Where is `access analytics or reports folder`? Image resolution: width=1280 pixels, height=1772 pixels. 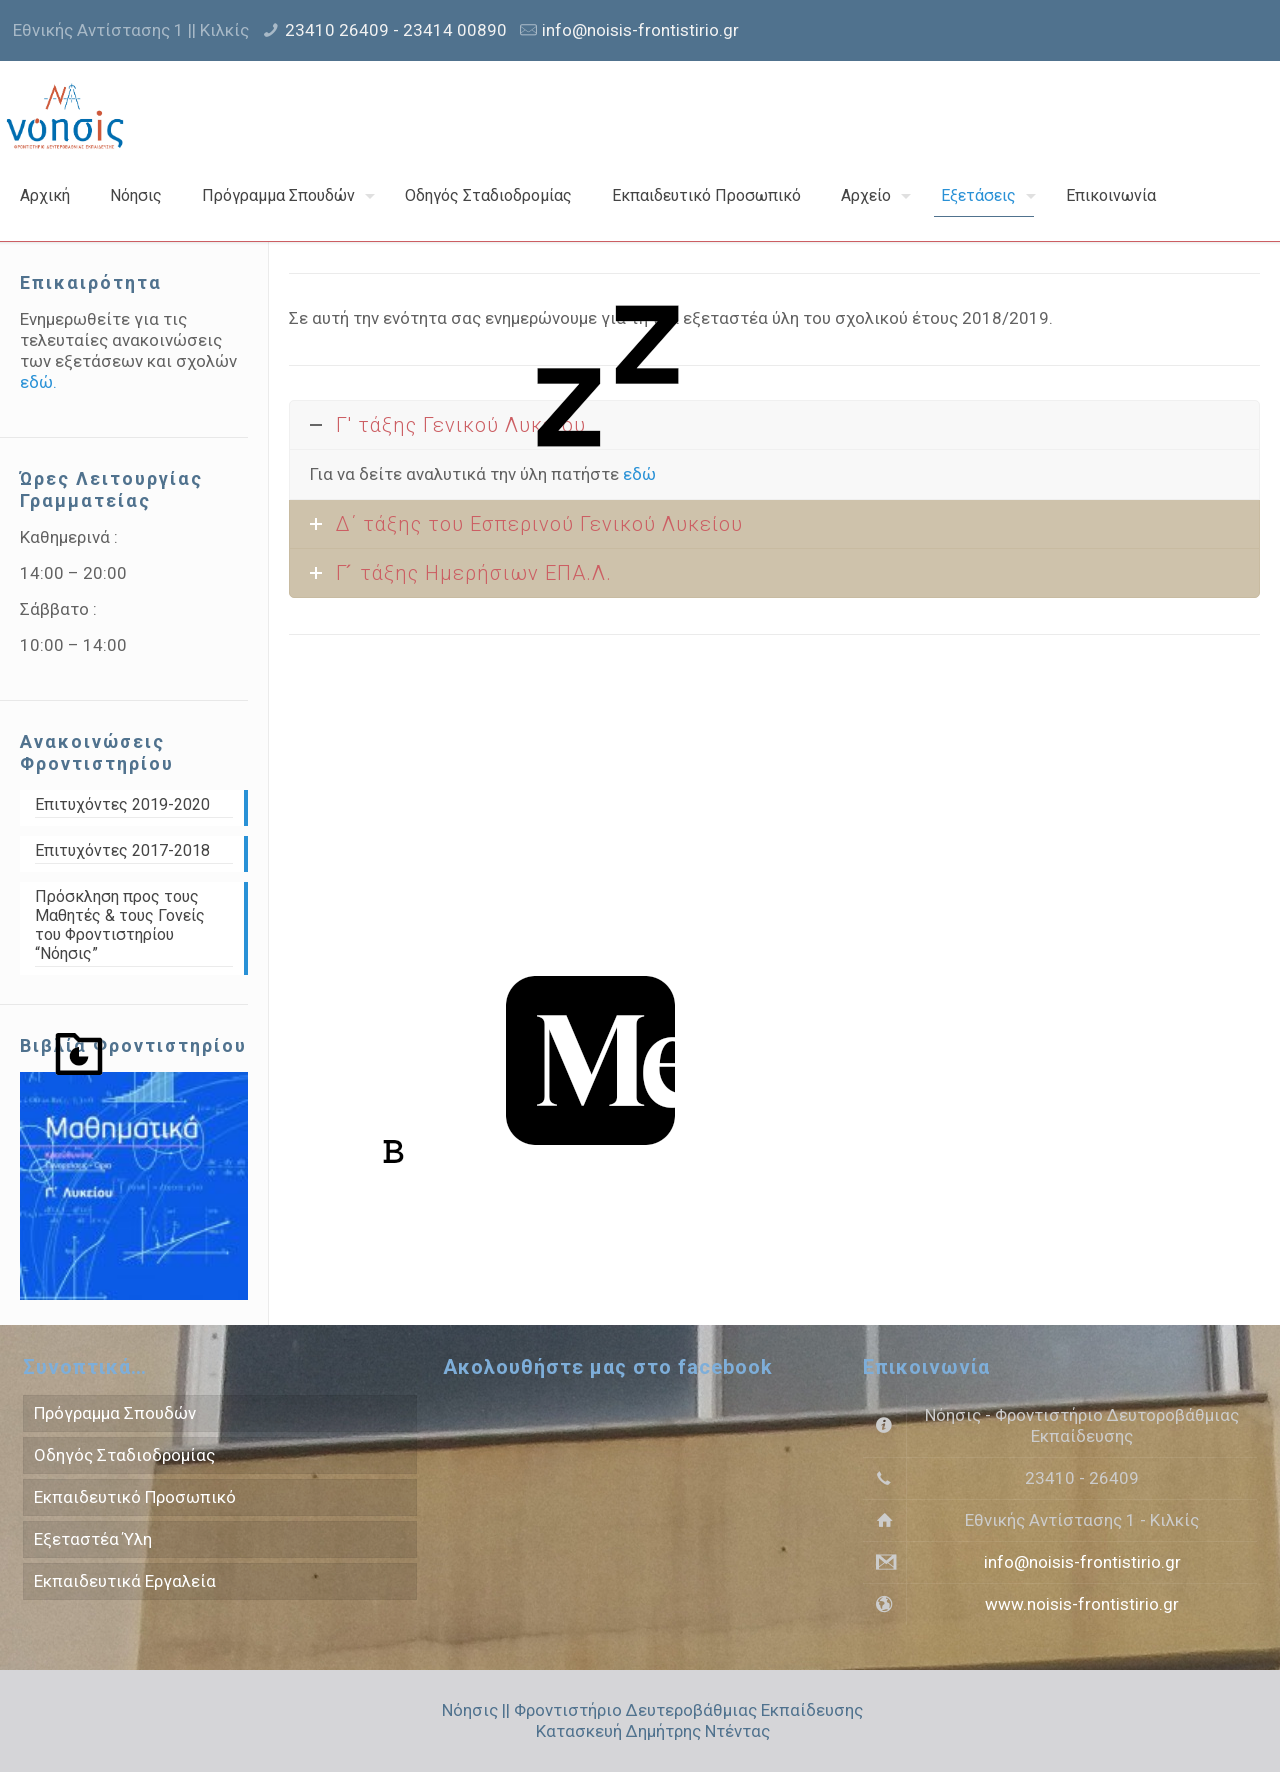 access analytics or reports folder is located at coordinates (79, 1054).